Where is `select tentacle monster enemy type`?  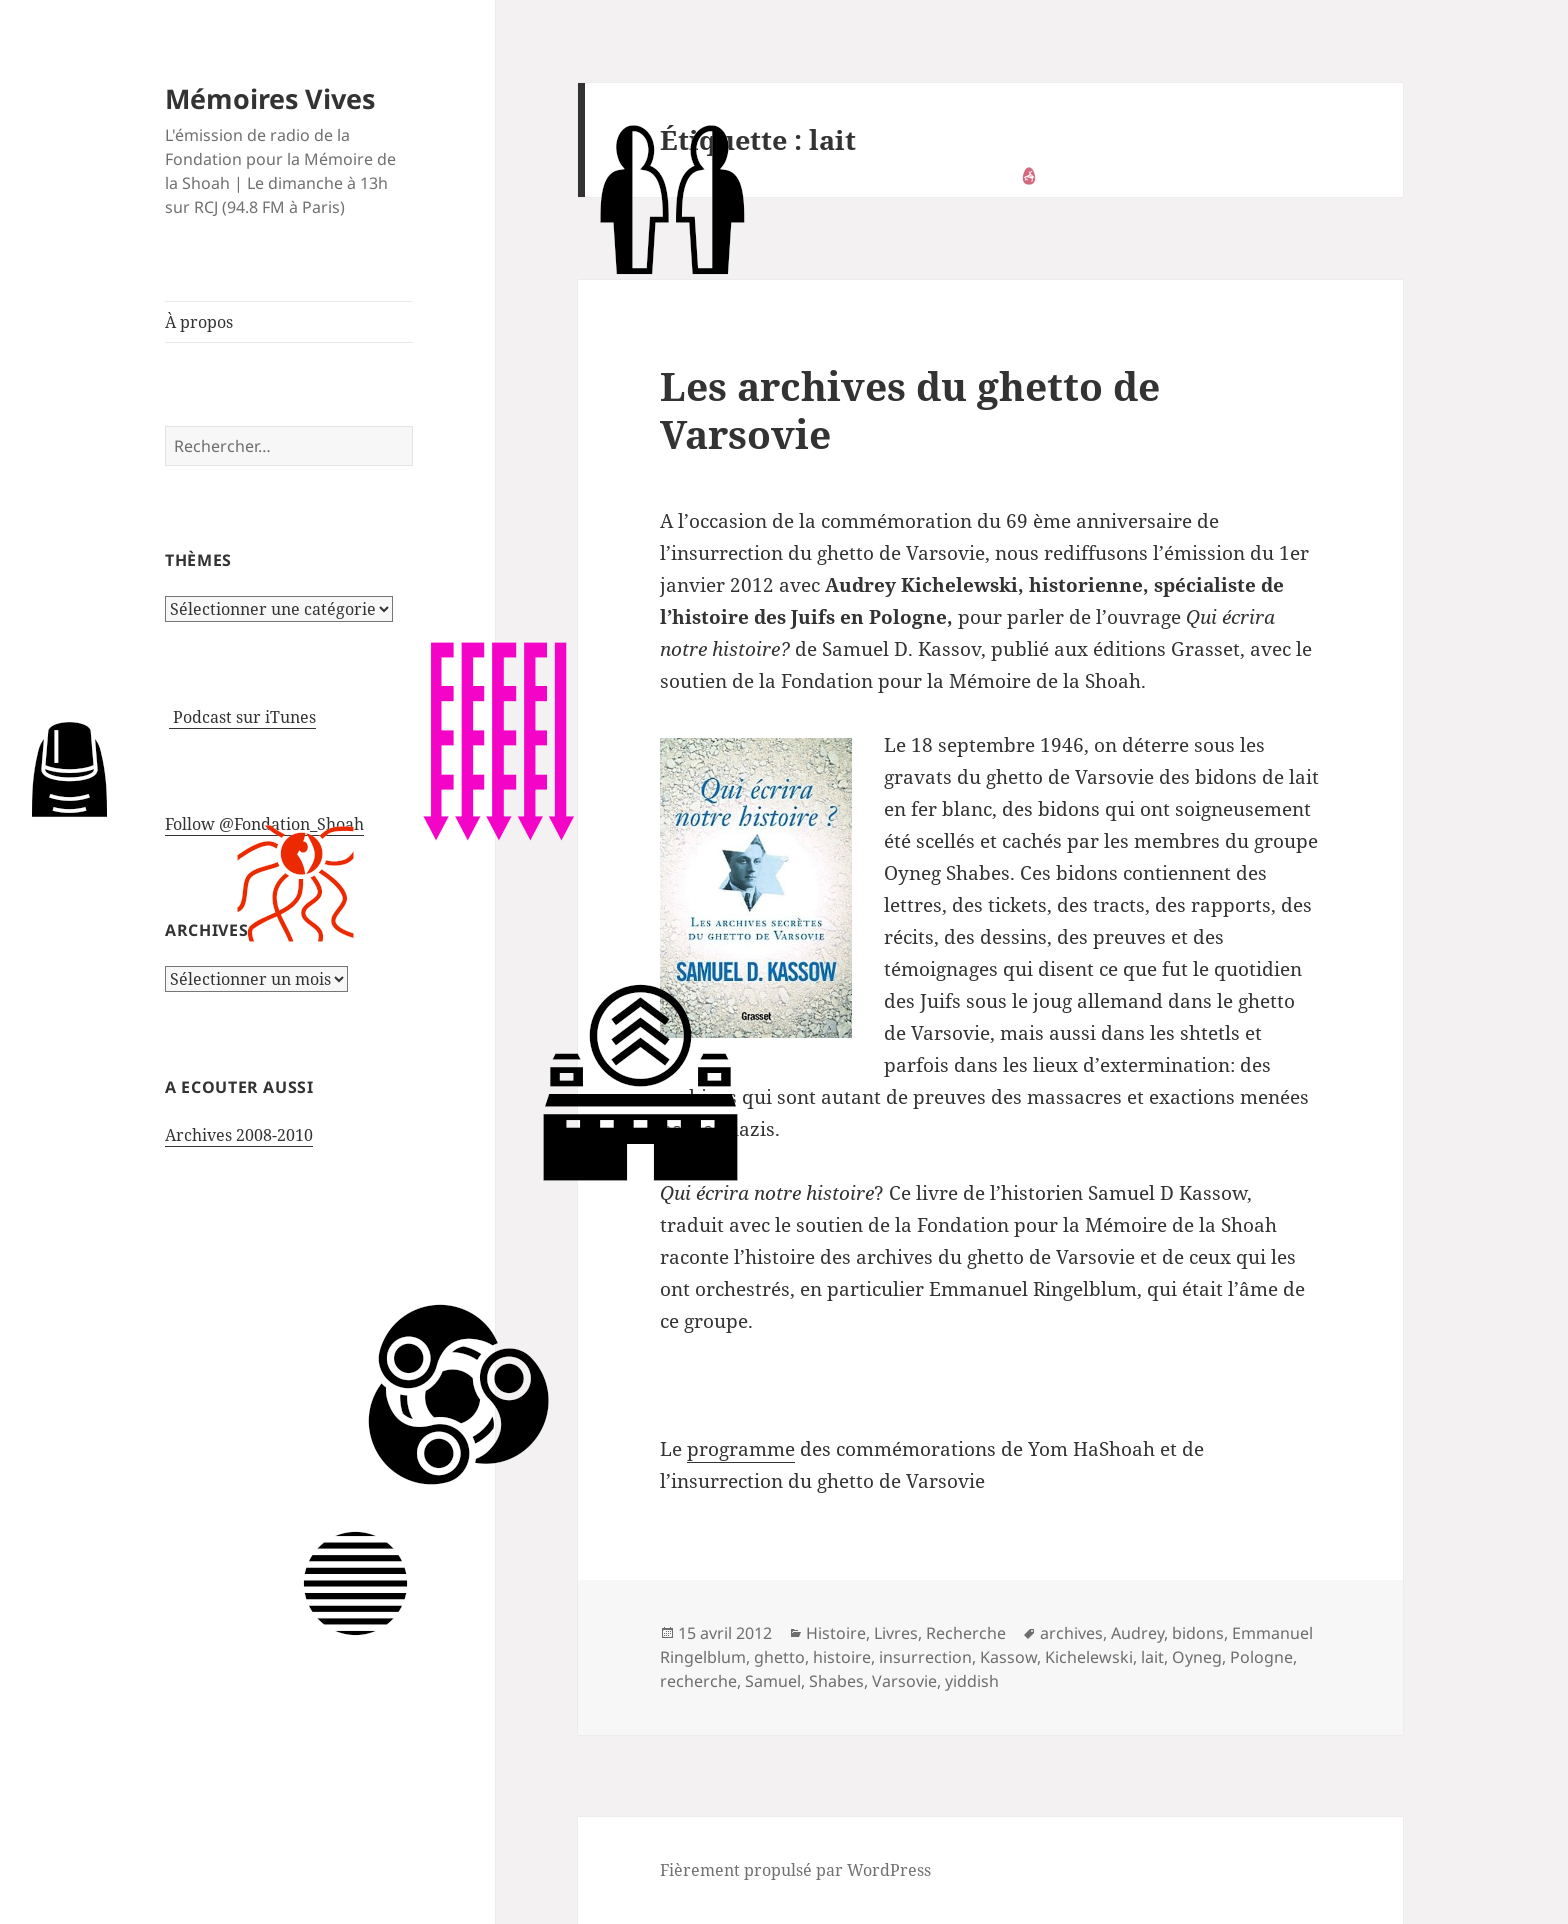
select tentacle monster enemy type is located at coordinates (295, 883).